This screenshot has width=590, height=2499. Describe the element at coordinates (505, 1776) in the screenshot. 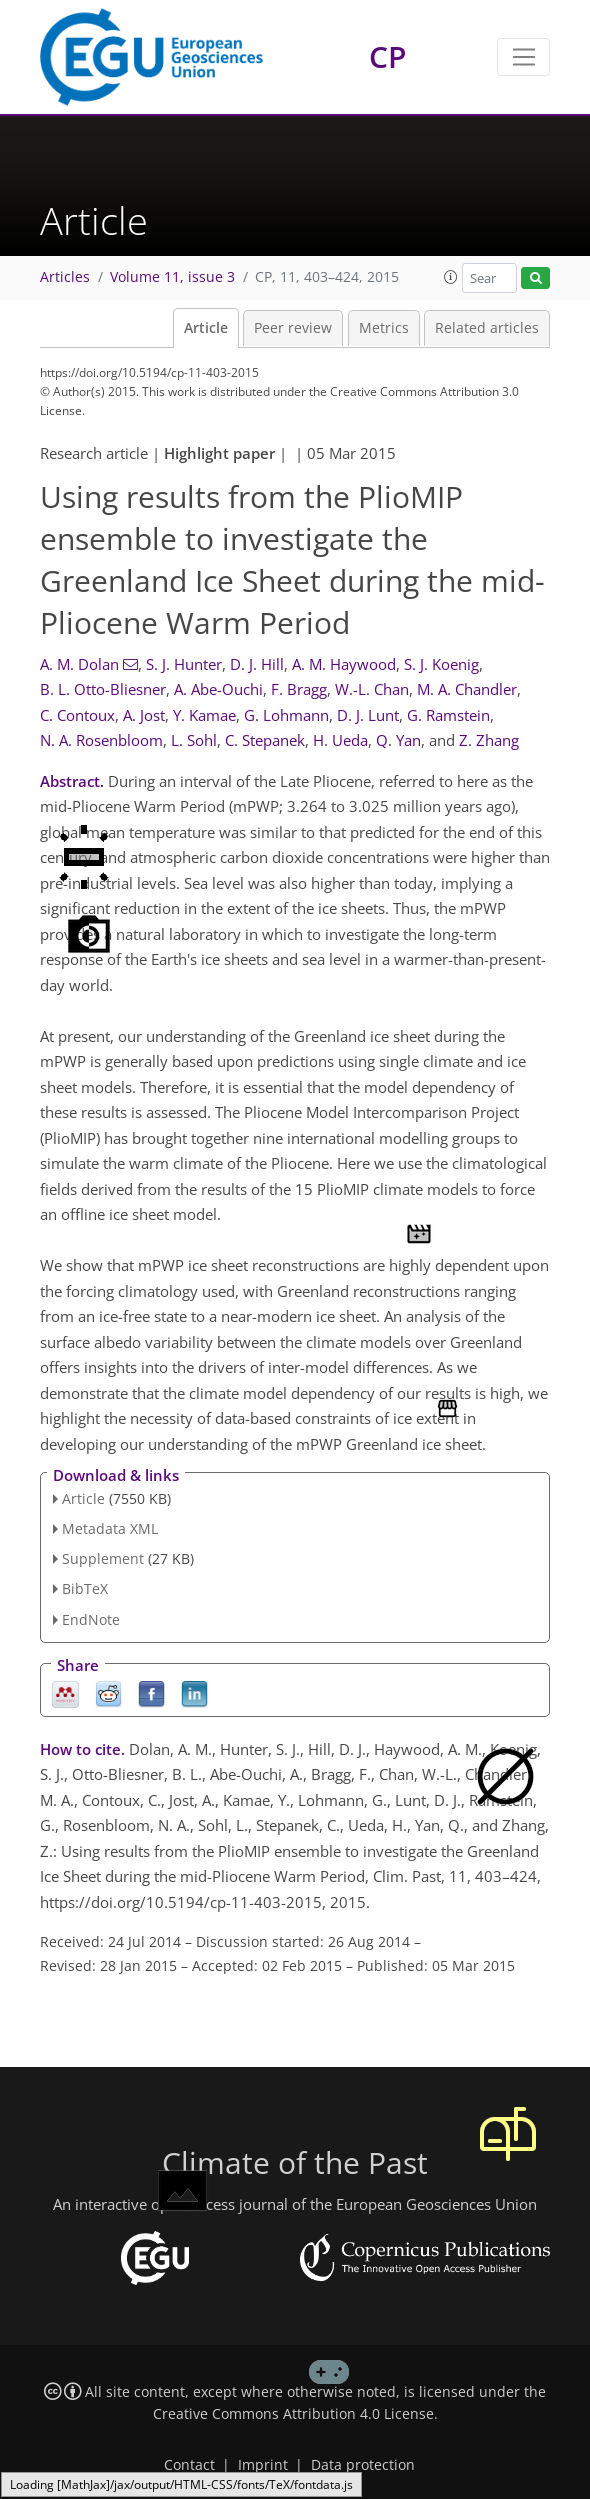

I see `indicates an empty or null value` at that location.